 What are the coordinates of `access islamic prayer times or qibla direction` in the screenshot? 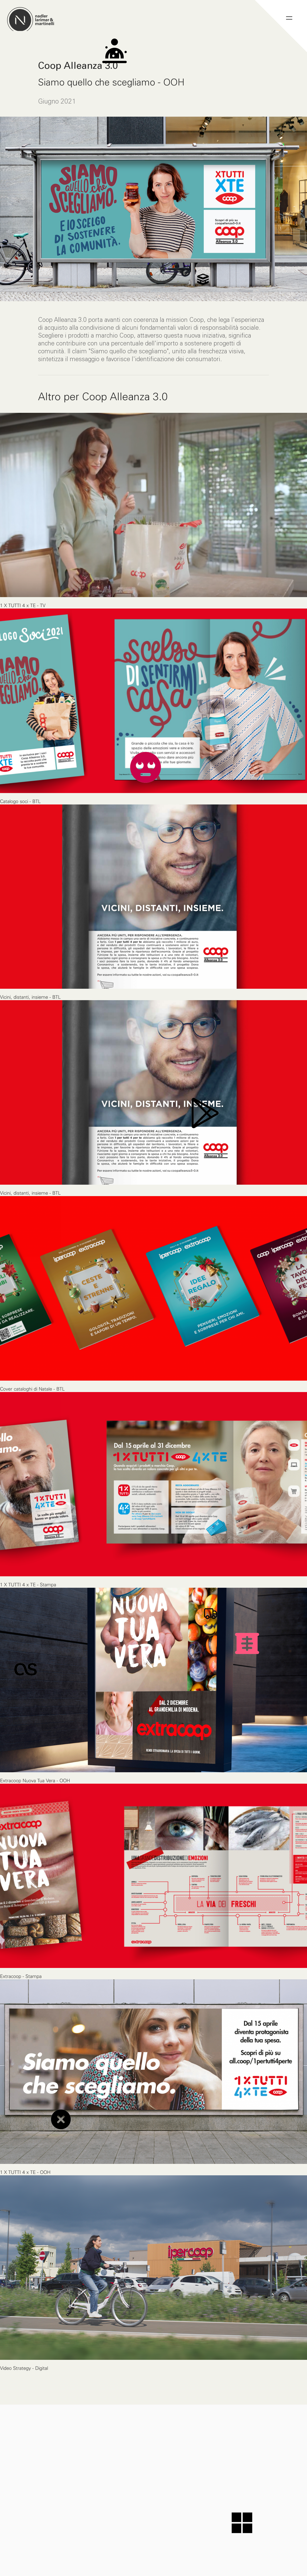 It's located at (203, 279).